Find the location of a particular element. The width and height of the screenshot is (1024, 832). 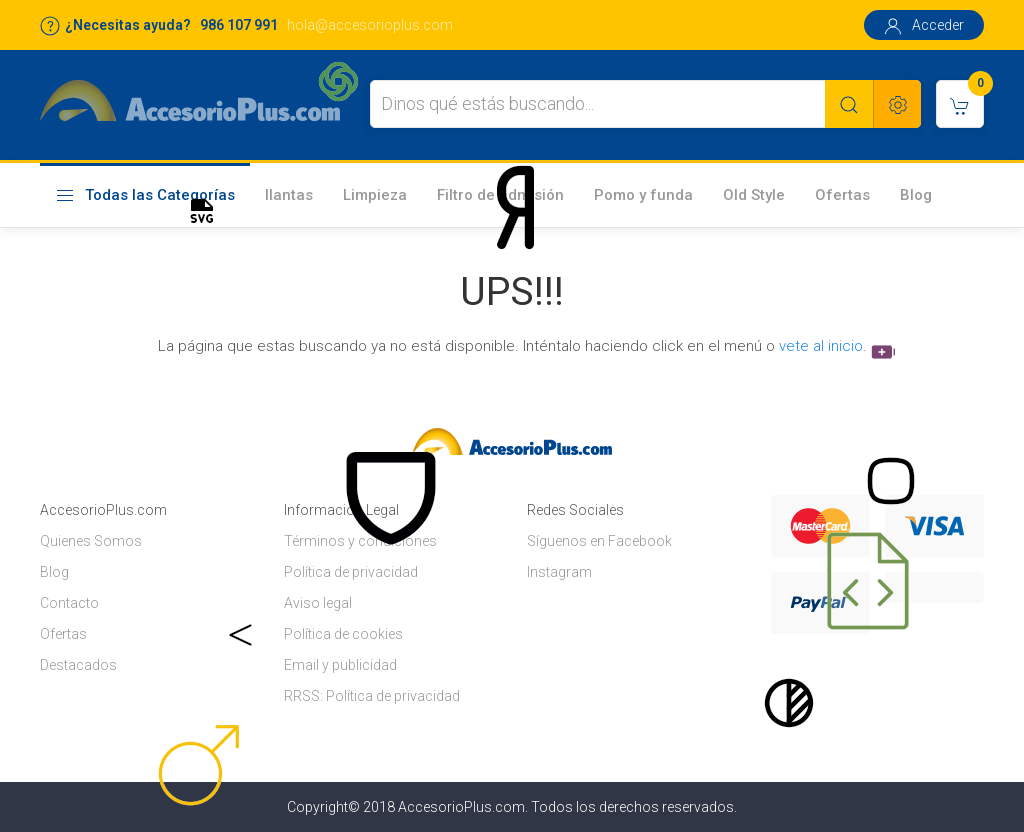

open loom video recording app is located at coordinates (338, 81).